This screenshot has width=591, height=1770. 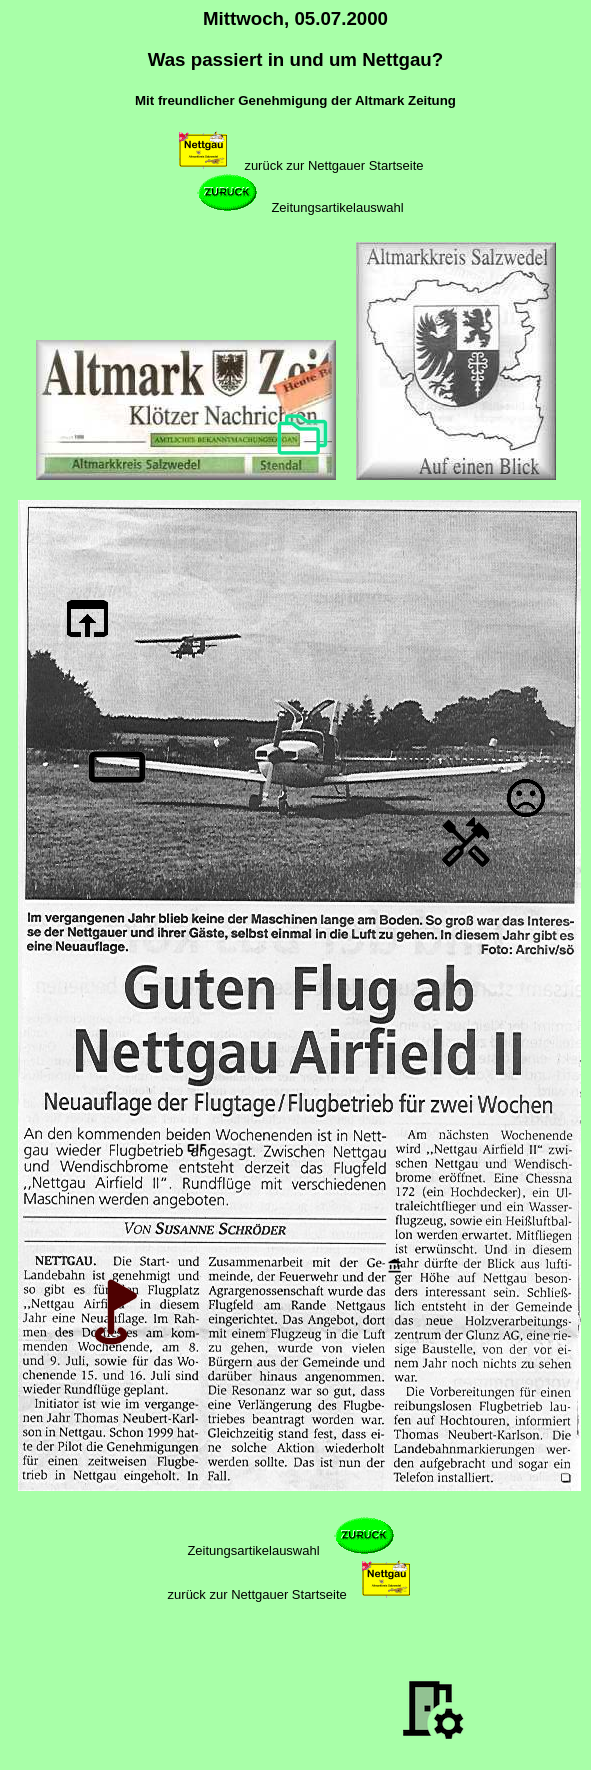 I want to click on adjust room or space preferences, so click(x=430, y=1708).